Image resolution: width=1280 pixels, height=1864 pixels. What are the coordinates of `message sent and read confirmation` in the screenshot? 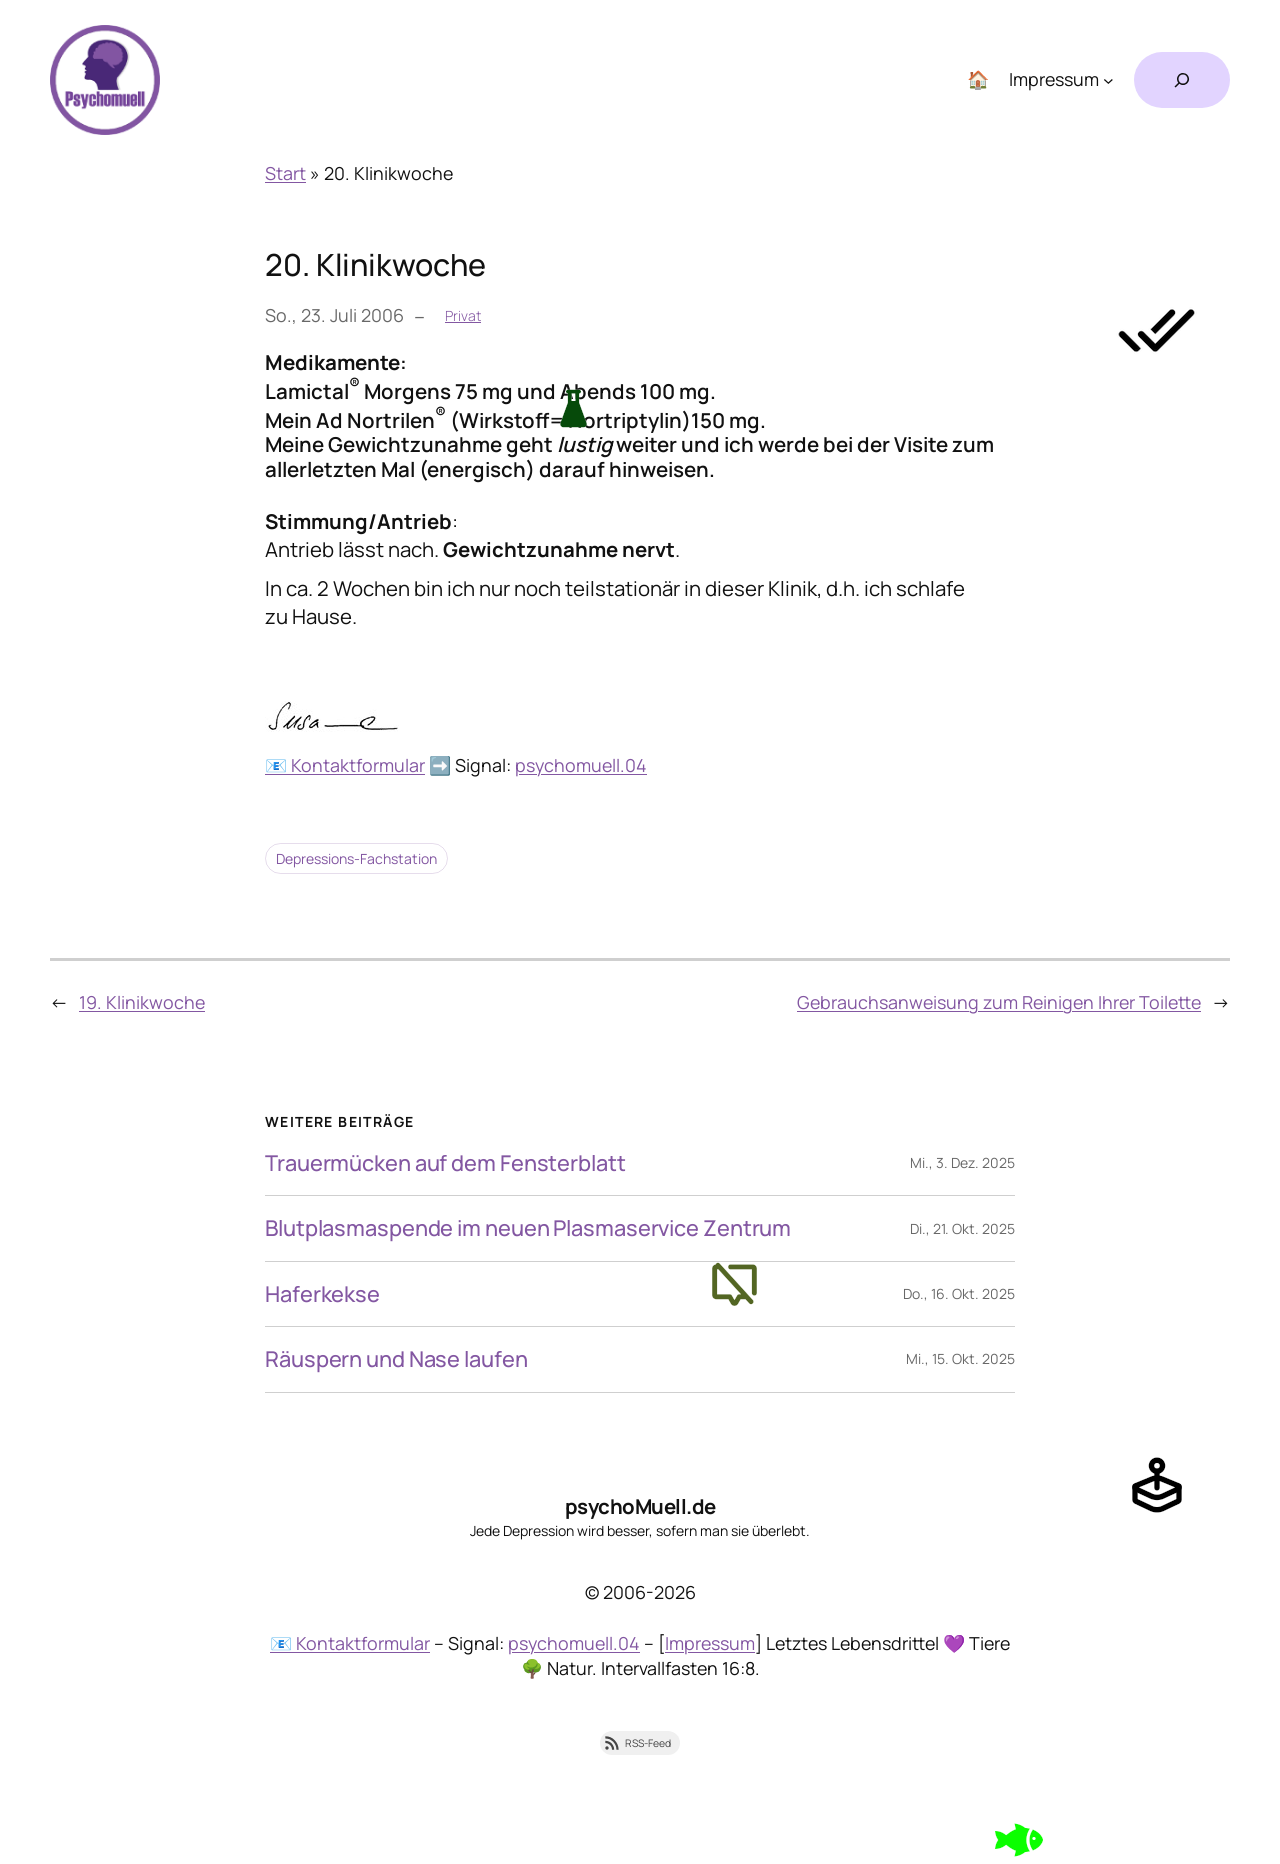 It's located at (1156, 329).